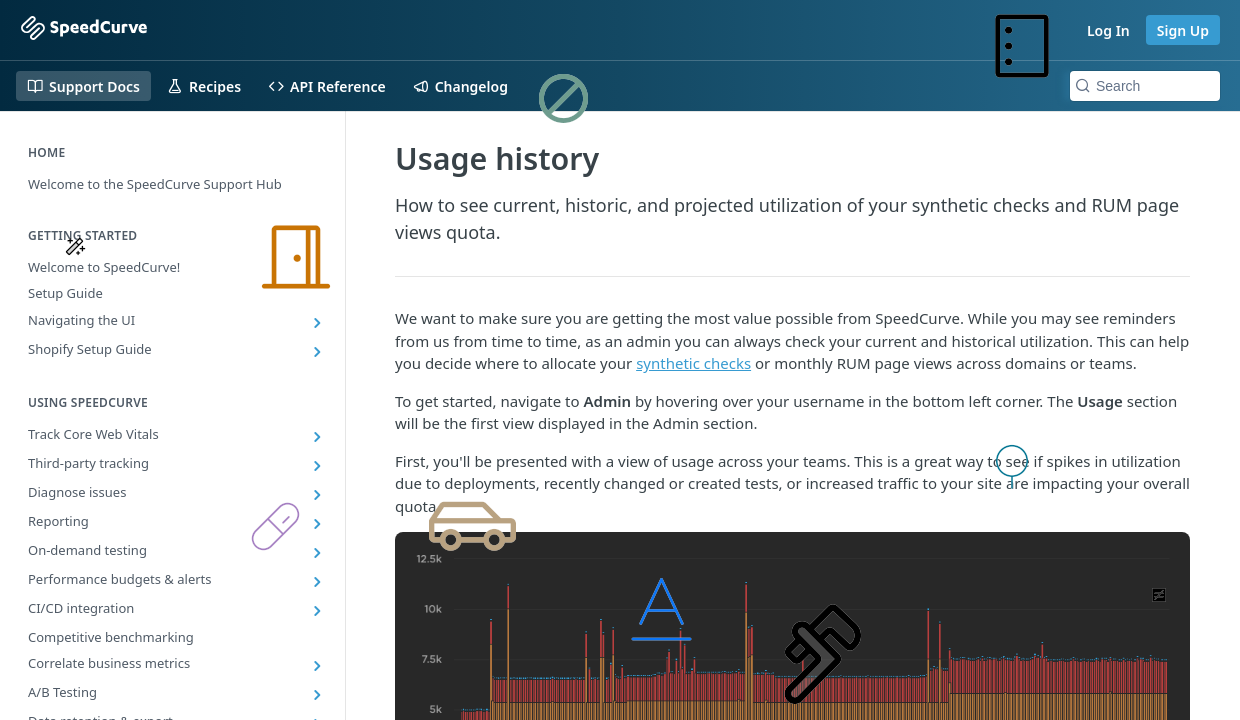 The height and width of the screenshot is (720, 1240). I want to click on apply auto-enhance or smart adjustments, so click(74, 246).